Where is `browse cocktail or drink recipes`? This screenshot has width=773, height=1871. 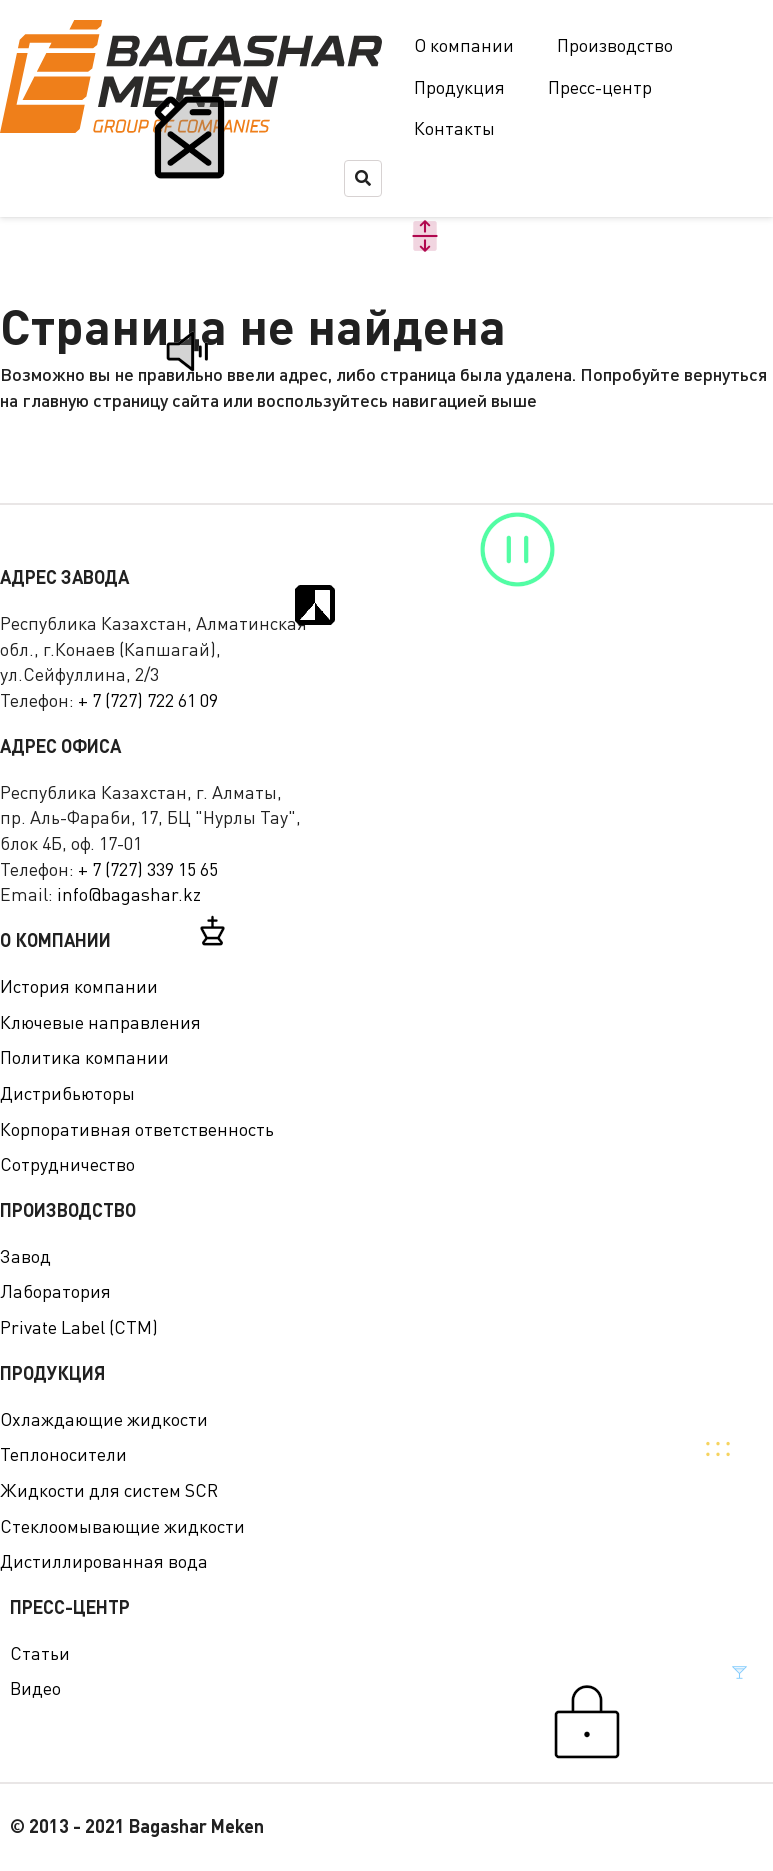
browse cocktail or drink recipes is located at coordinates (739, 1672).